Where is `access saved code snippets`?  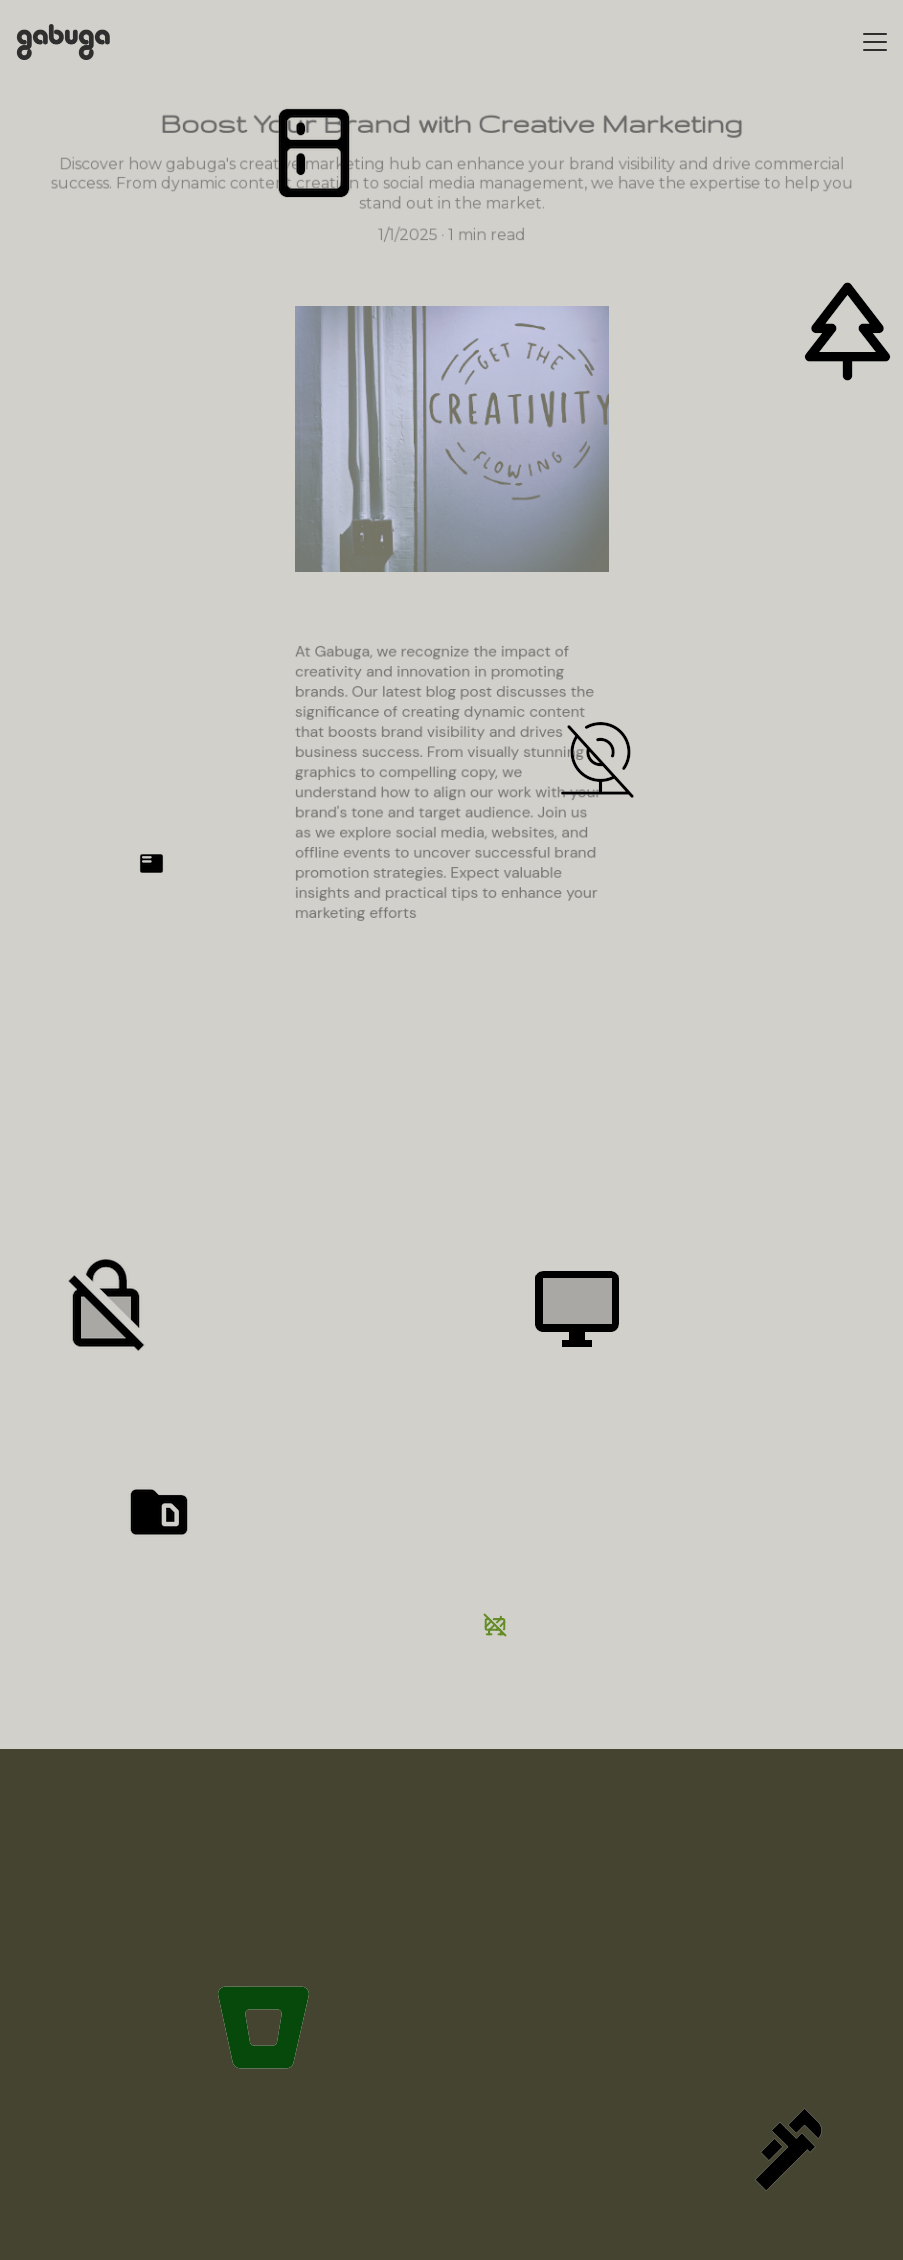
access saved code snippets is located at coordinates (159, 1512).